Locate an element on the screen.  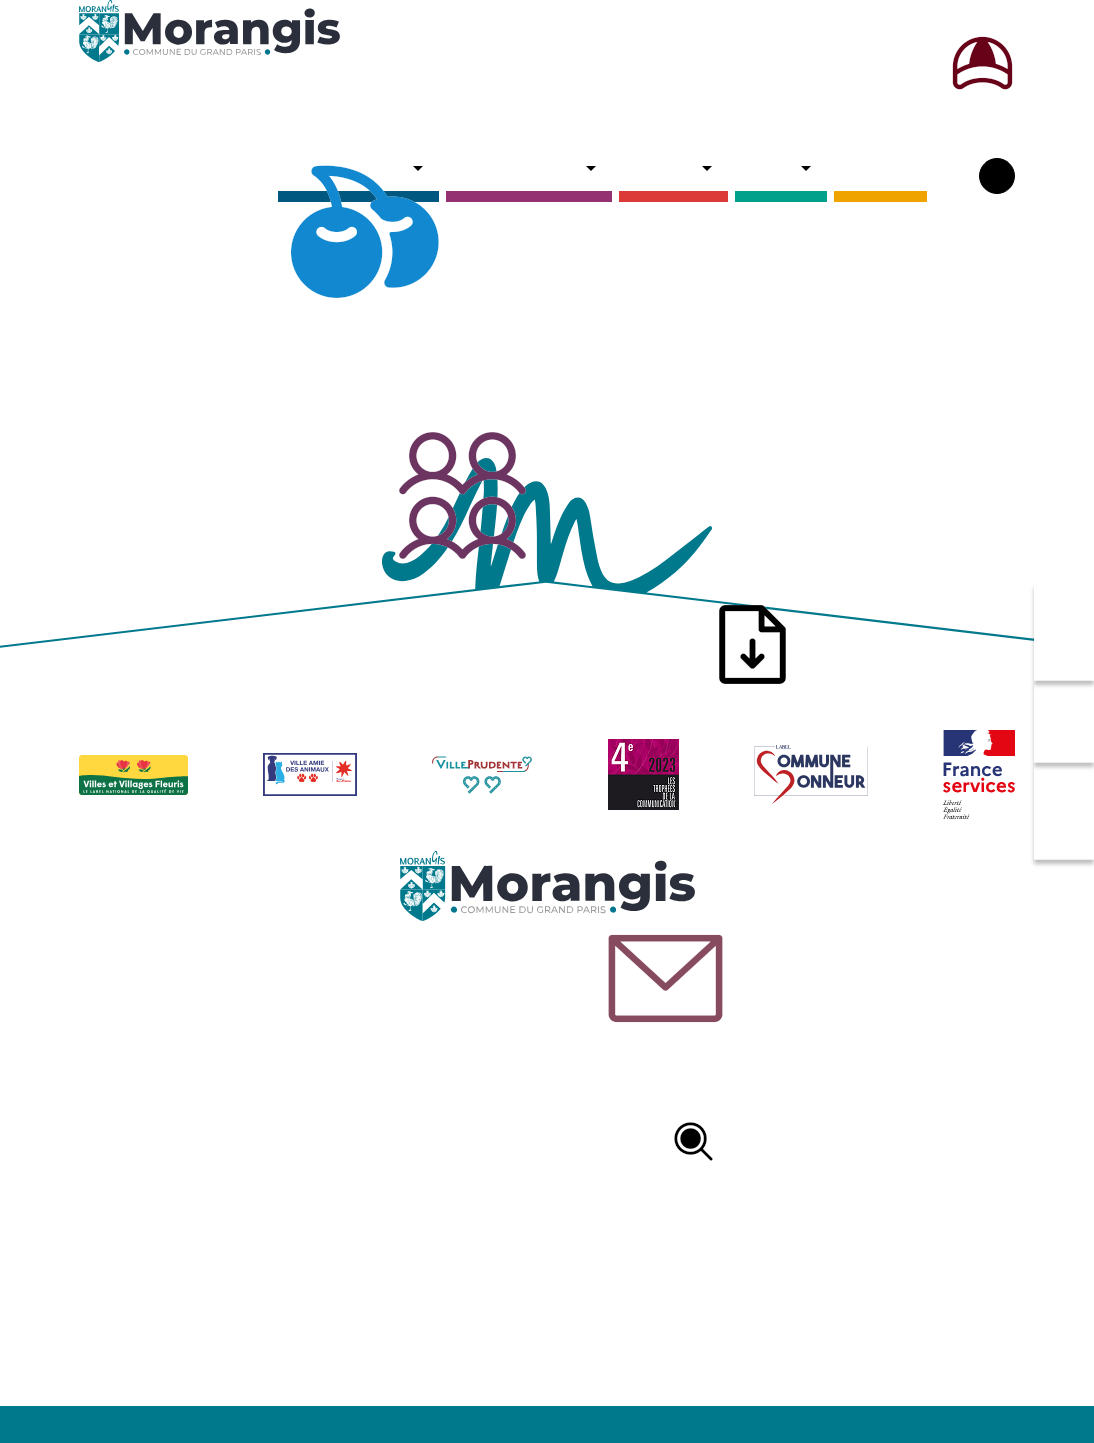
select headwear or cap accessory is located at coordinates (982, 66).